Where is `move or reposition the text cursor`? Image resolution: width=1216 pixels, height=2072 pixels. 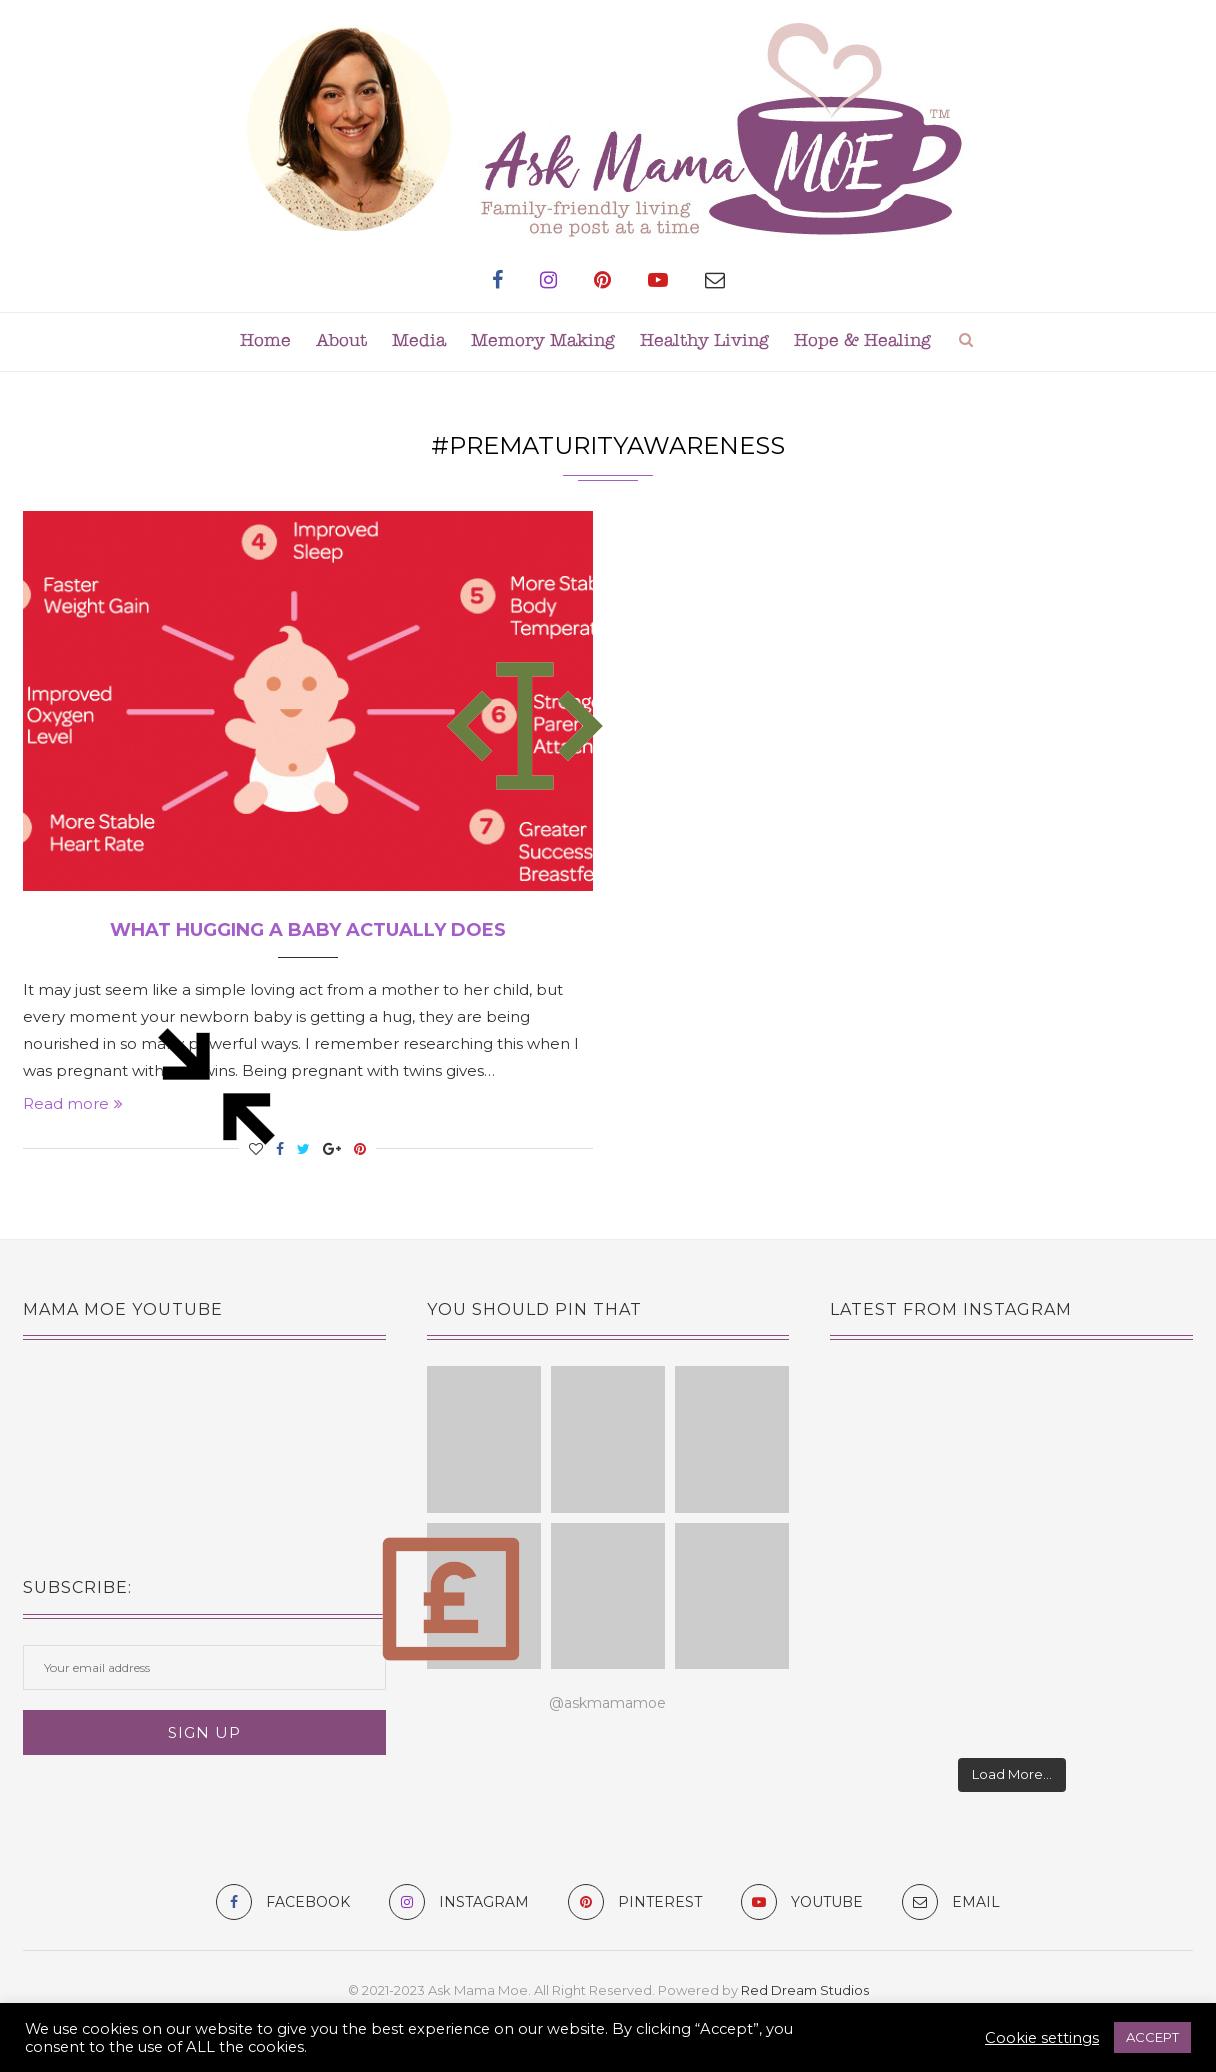 move or reposition the text cursor is located at coordinates (525, 726).